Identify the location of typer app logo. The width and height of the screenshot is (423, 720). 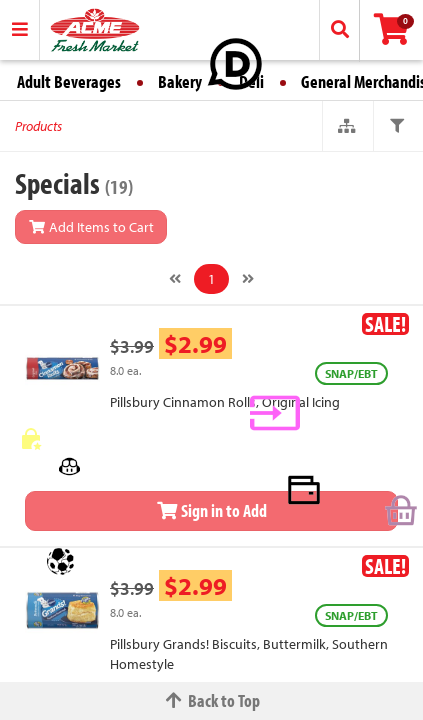
(275, 413).